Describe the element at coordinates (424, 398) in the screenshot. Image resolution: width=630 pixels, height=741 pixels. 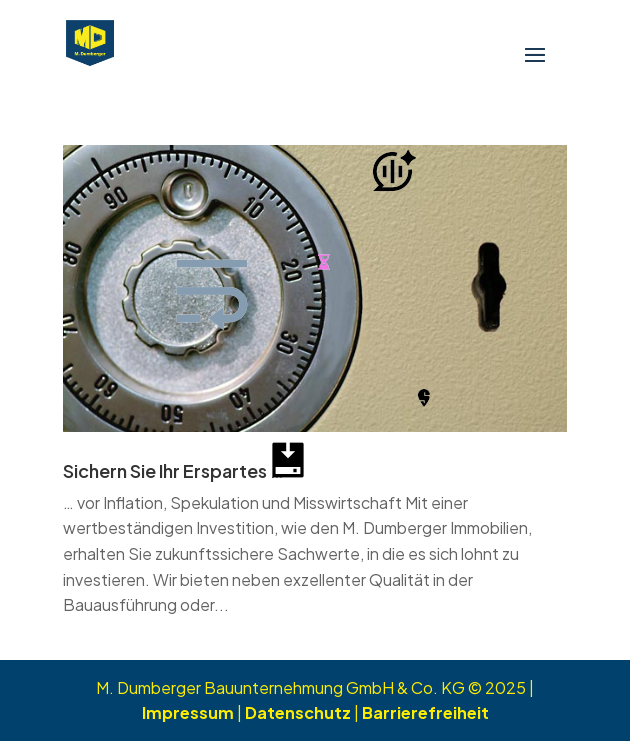
I see `open the Swiggy food delivery app` at that location.